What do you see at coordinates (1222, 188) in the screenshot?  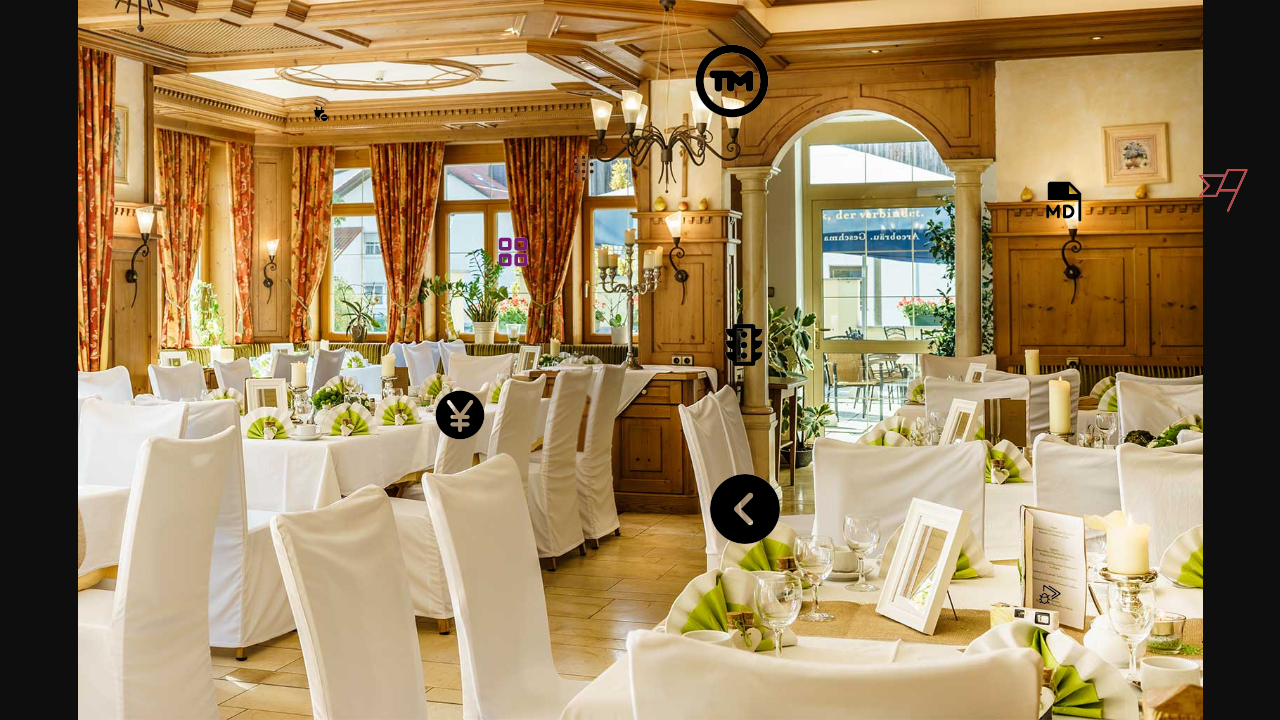 I see `flag or bookmark an item` at bounding box center [1222, 188].